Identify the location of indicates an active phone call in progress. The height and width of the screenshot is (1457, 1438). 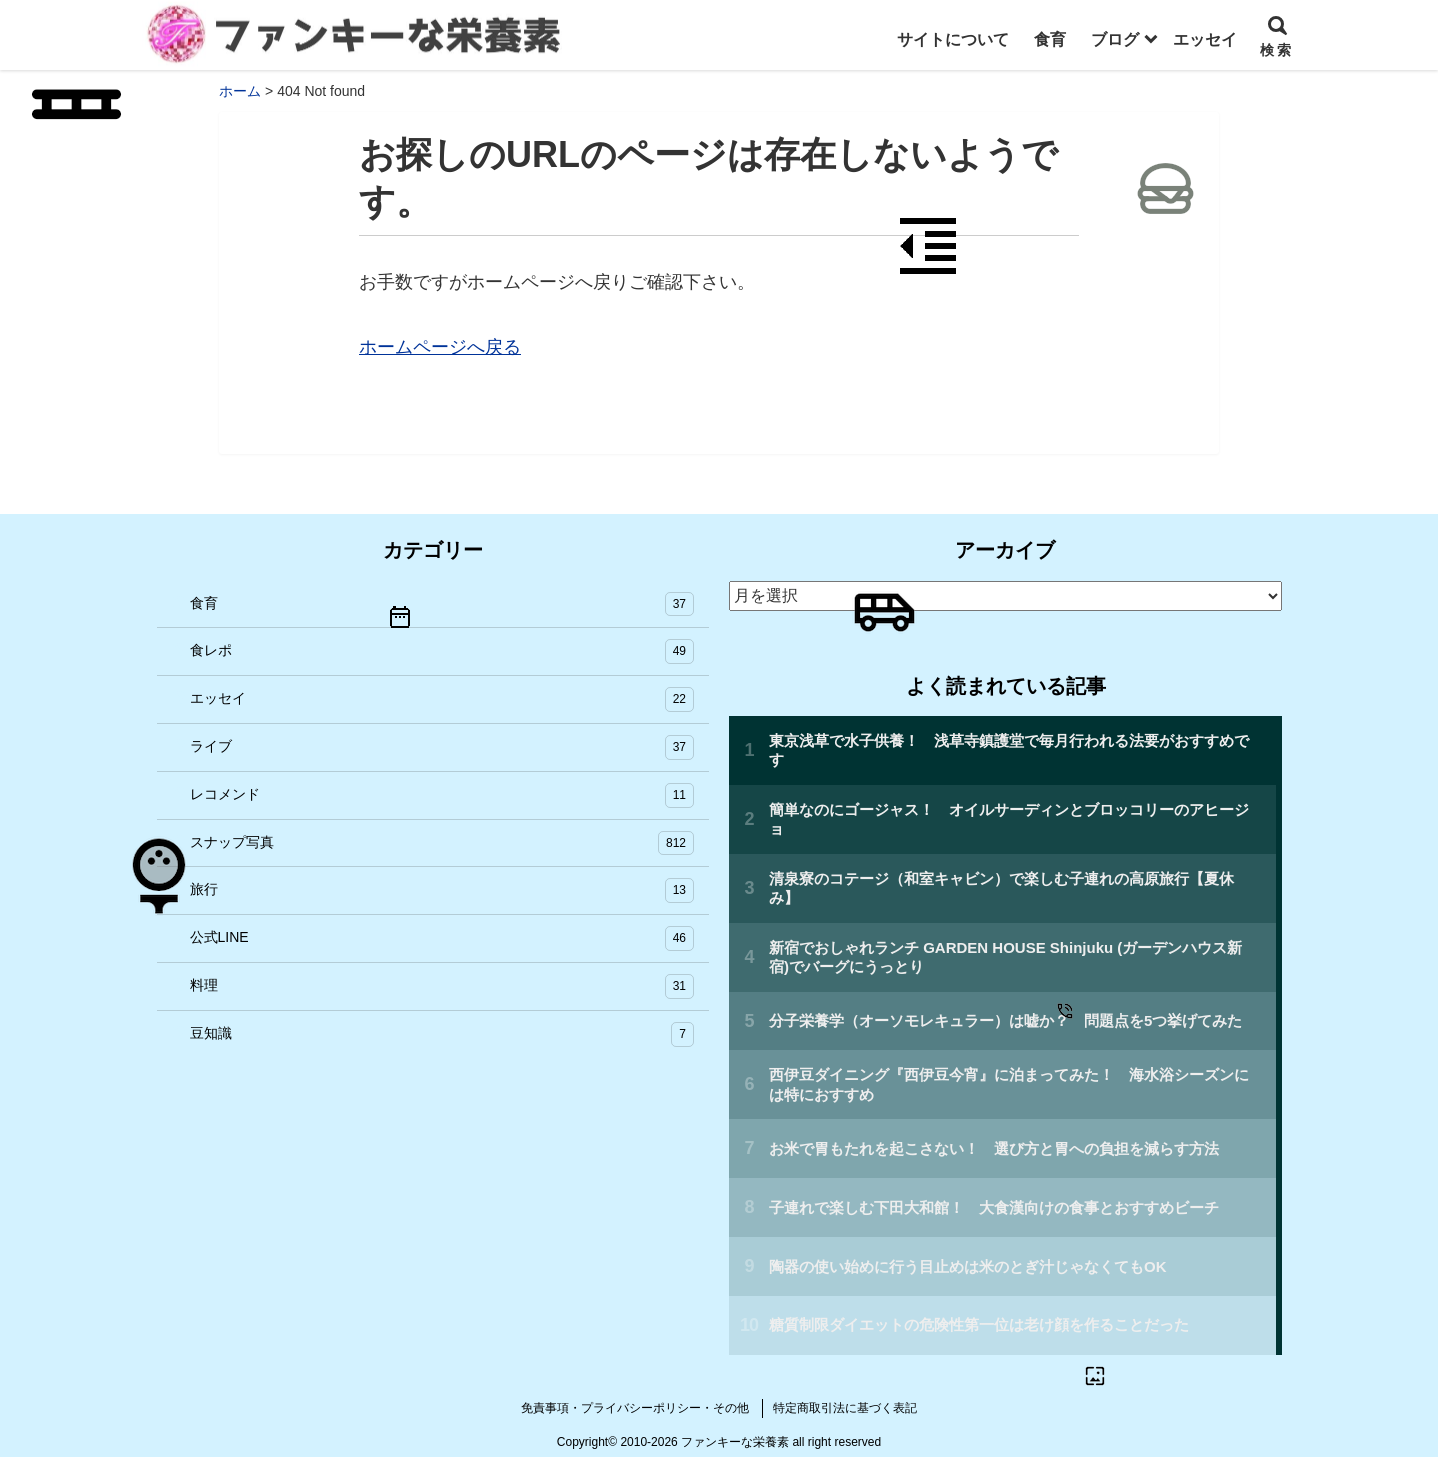
(1065, 1011).